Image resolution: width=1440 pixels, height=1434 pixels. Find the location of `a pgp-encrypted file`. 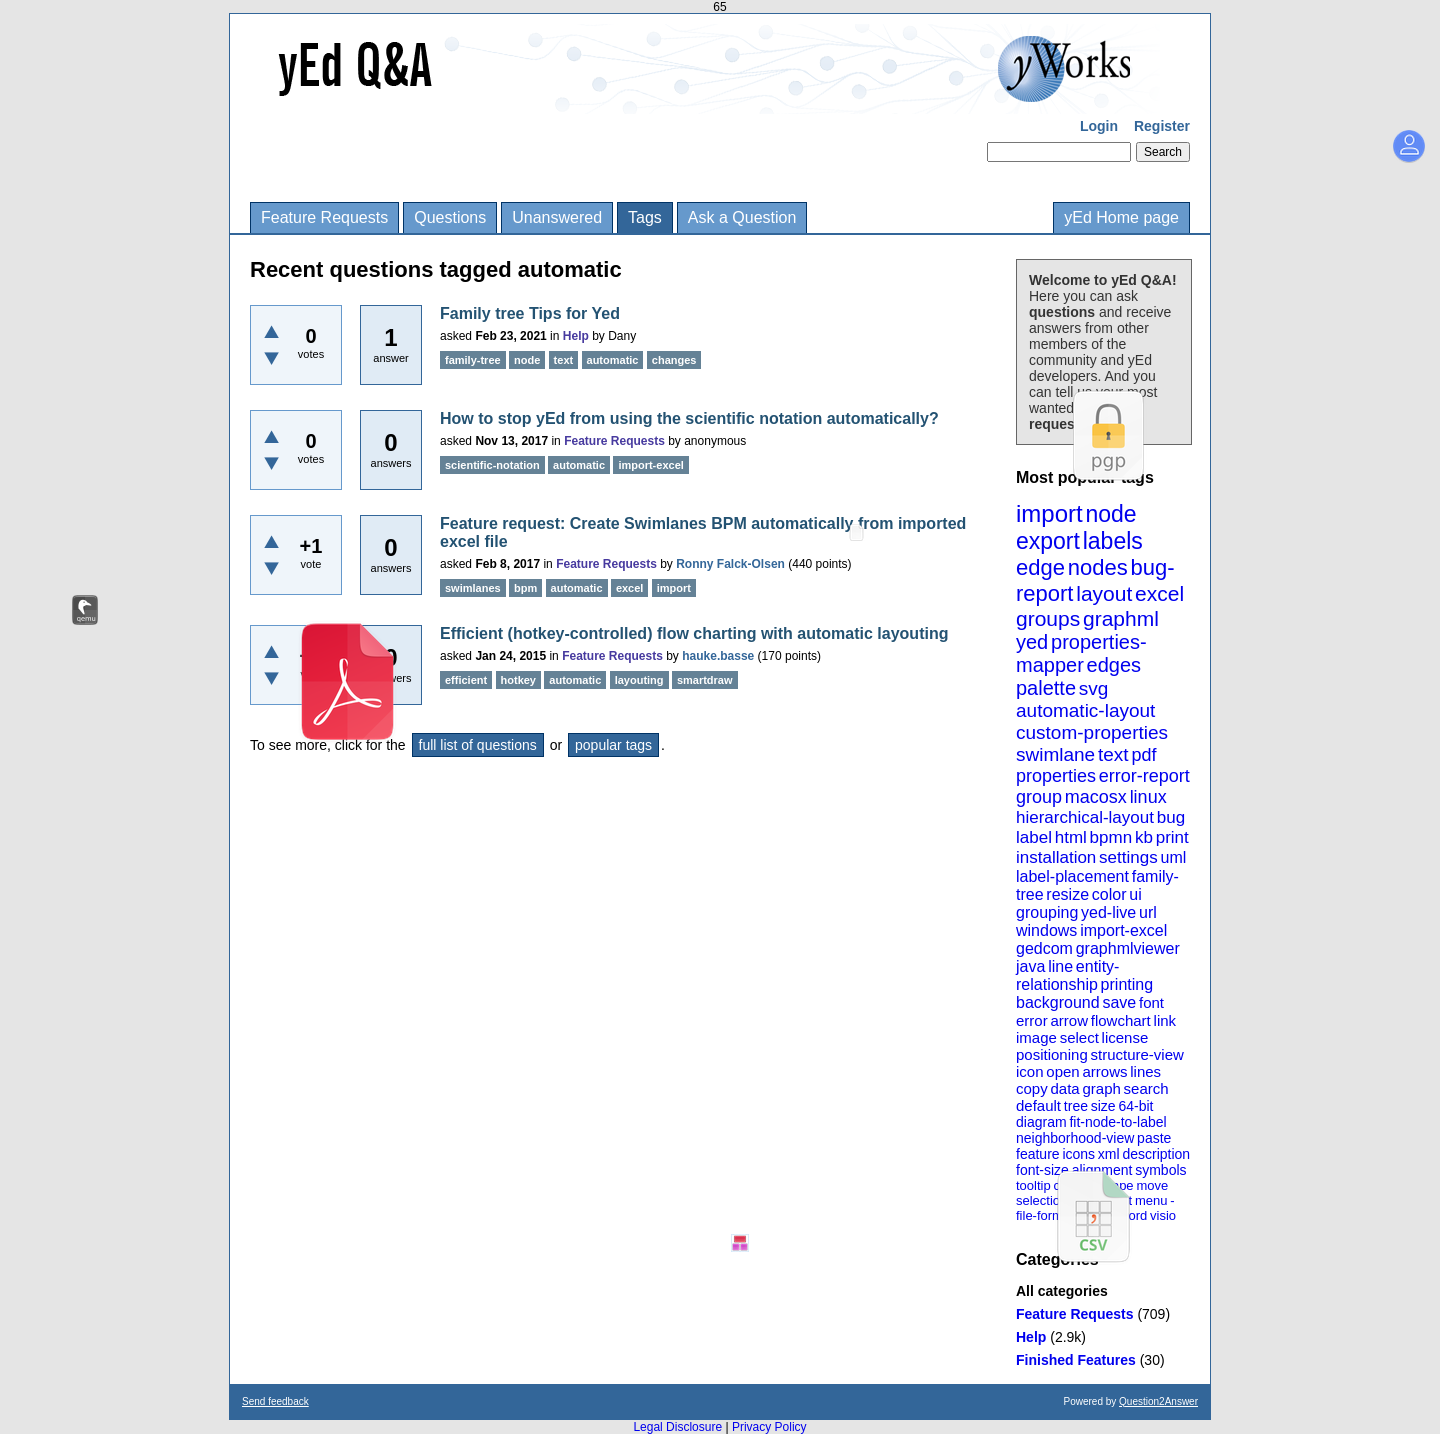

a pgp-encrypted file is located at coordinates (1108, 435).